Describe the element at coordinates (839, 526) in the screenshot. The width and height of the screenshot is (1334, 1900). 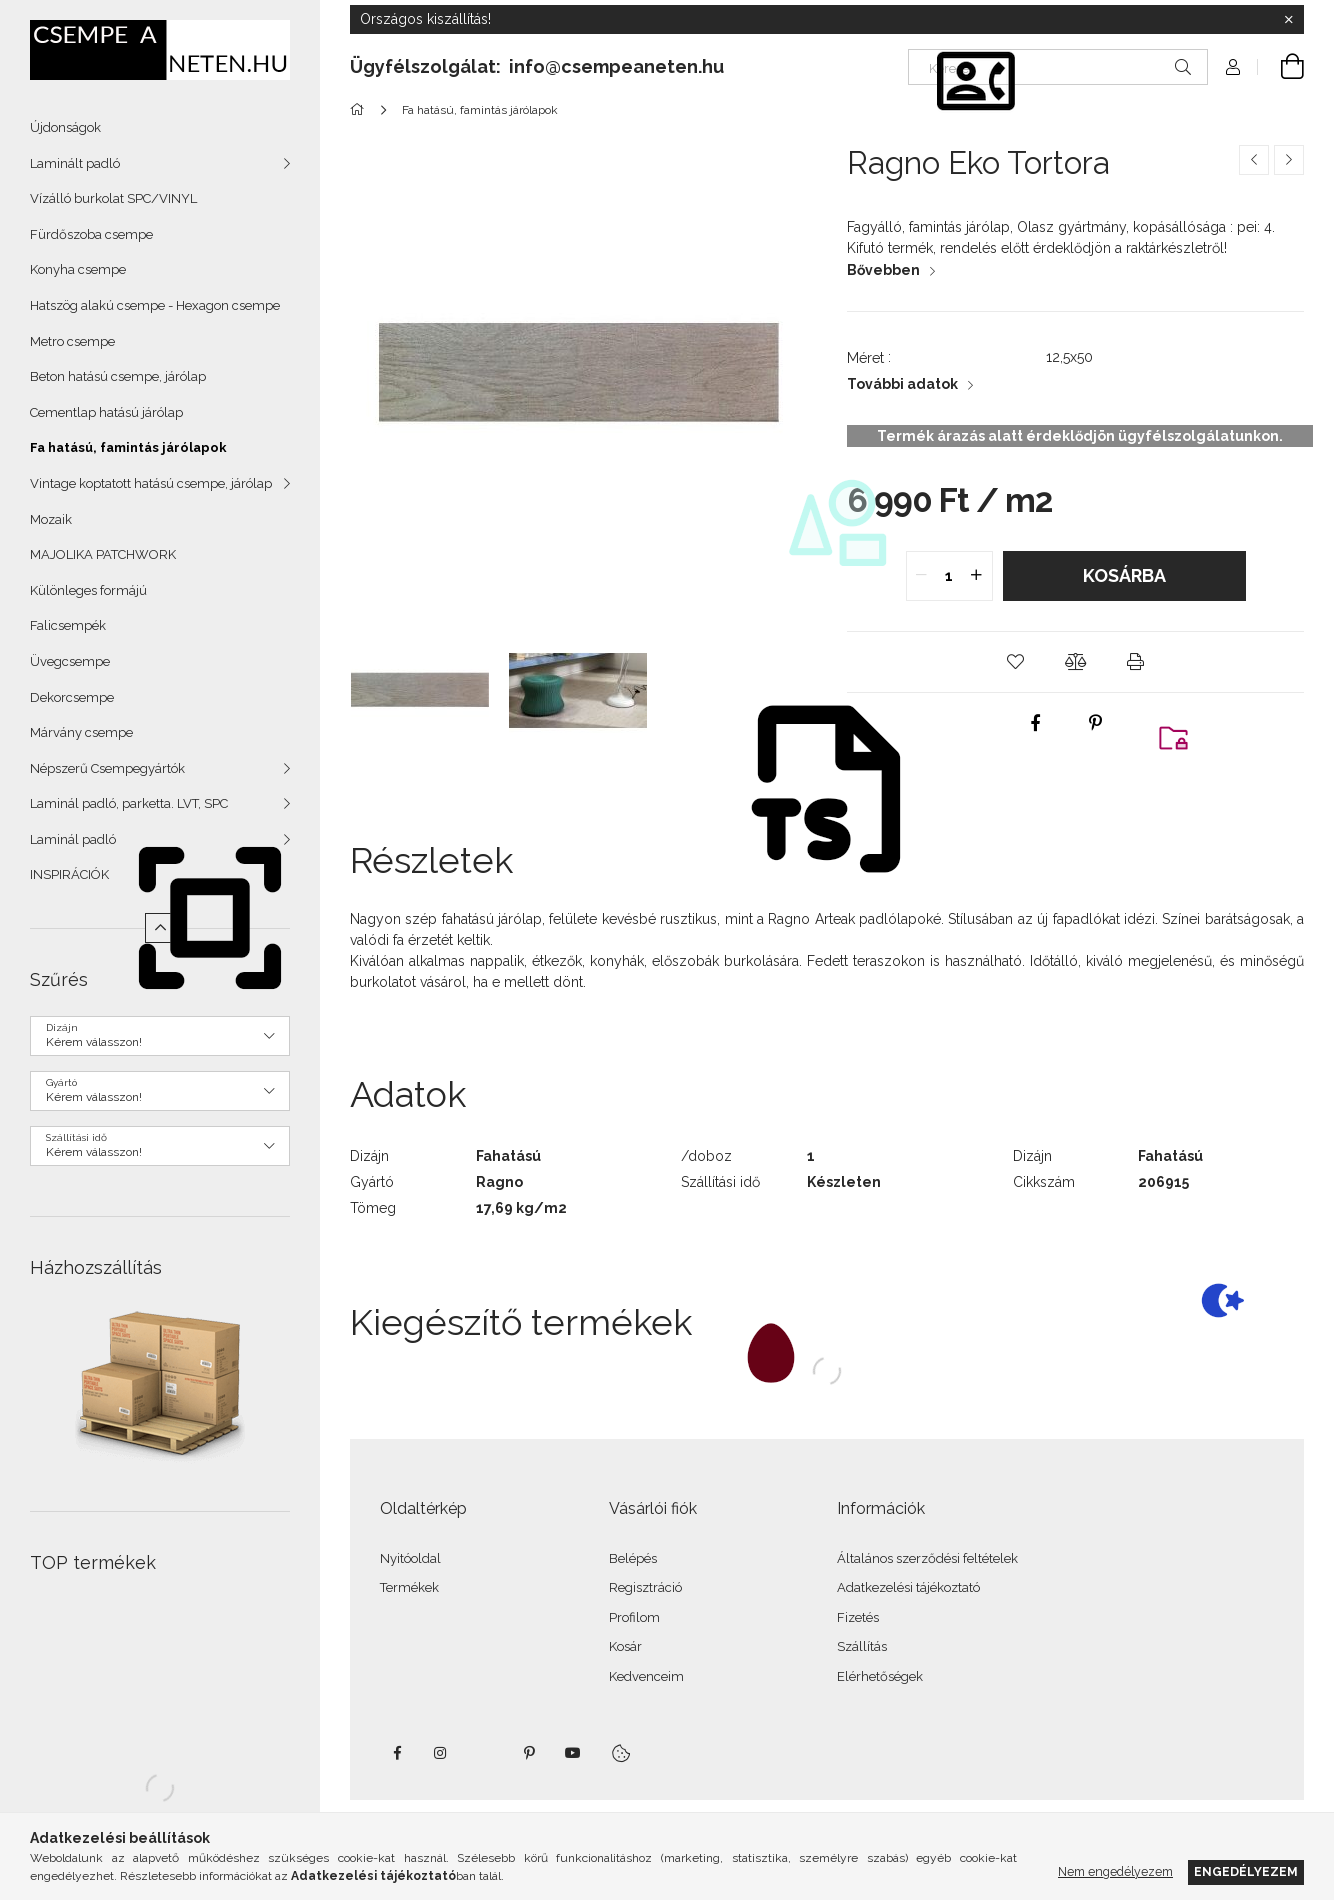
I see `access shape tools or drawing elements` at that location.